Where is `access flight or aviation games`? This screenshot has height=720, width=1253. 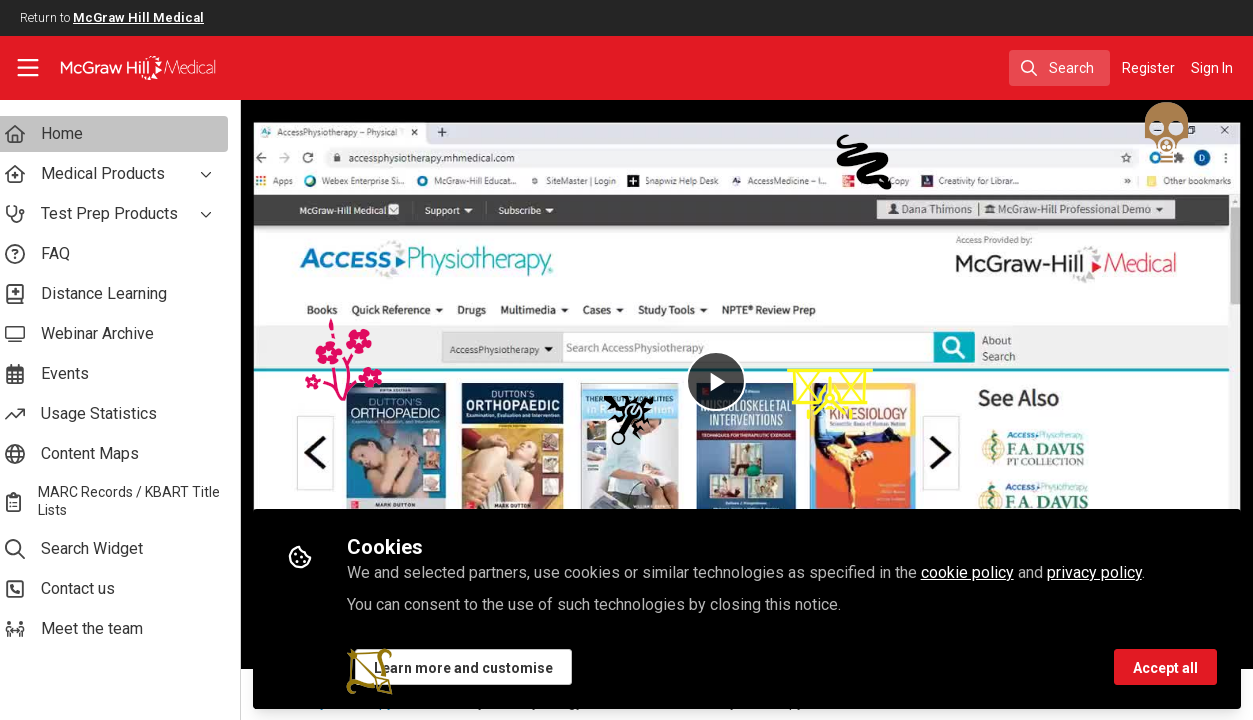 access flight or aviation games is located at coordinates (830, 394).